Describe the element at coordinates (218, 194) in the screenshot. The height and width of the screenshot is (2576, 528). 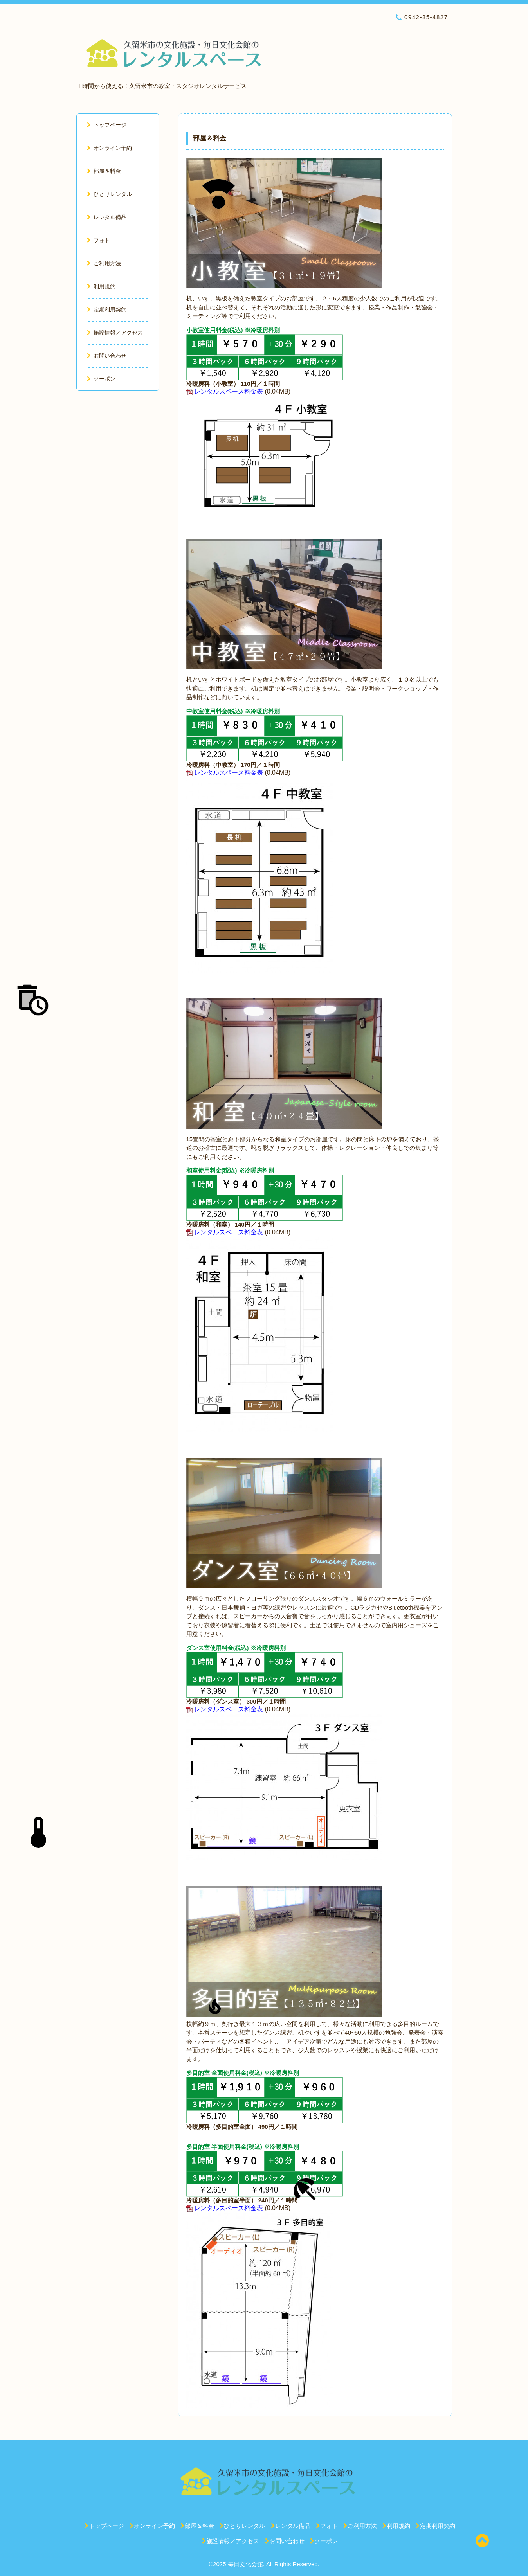
I see `calibrate compass or direction sensor` at that location.